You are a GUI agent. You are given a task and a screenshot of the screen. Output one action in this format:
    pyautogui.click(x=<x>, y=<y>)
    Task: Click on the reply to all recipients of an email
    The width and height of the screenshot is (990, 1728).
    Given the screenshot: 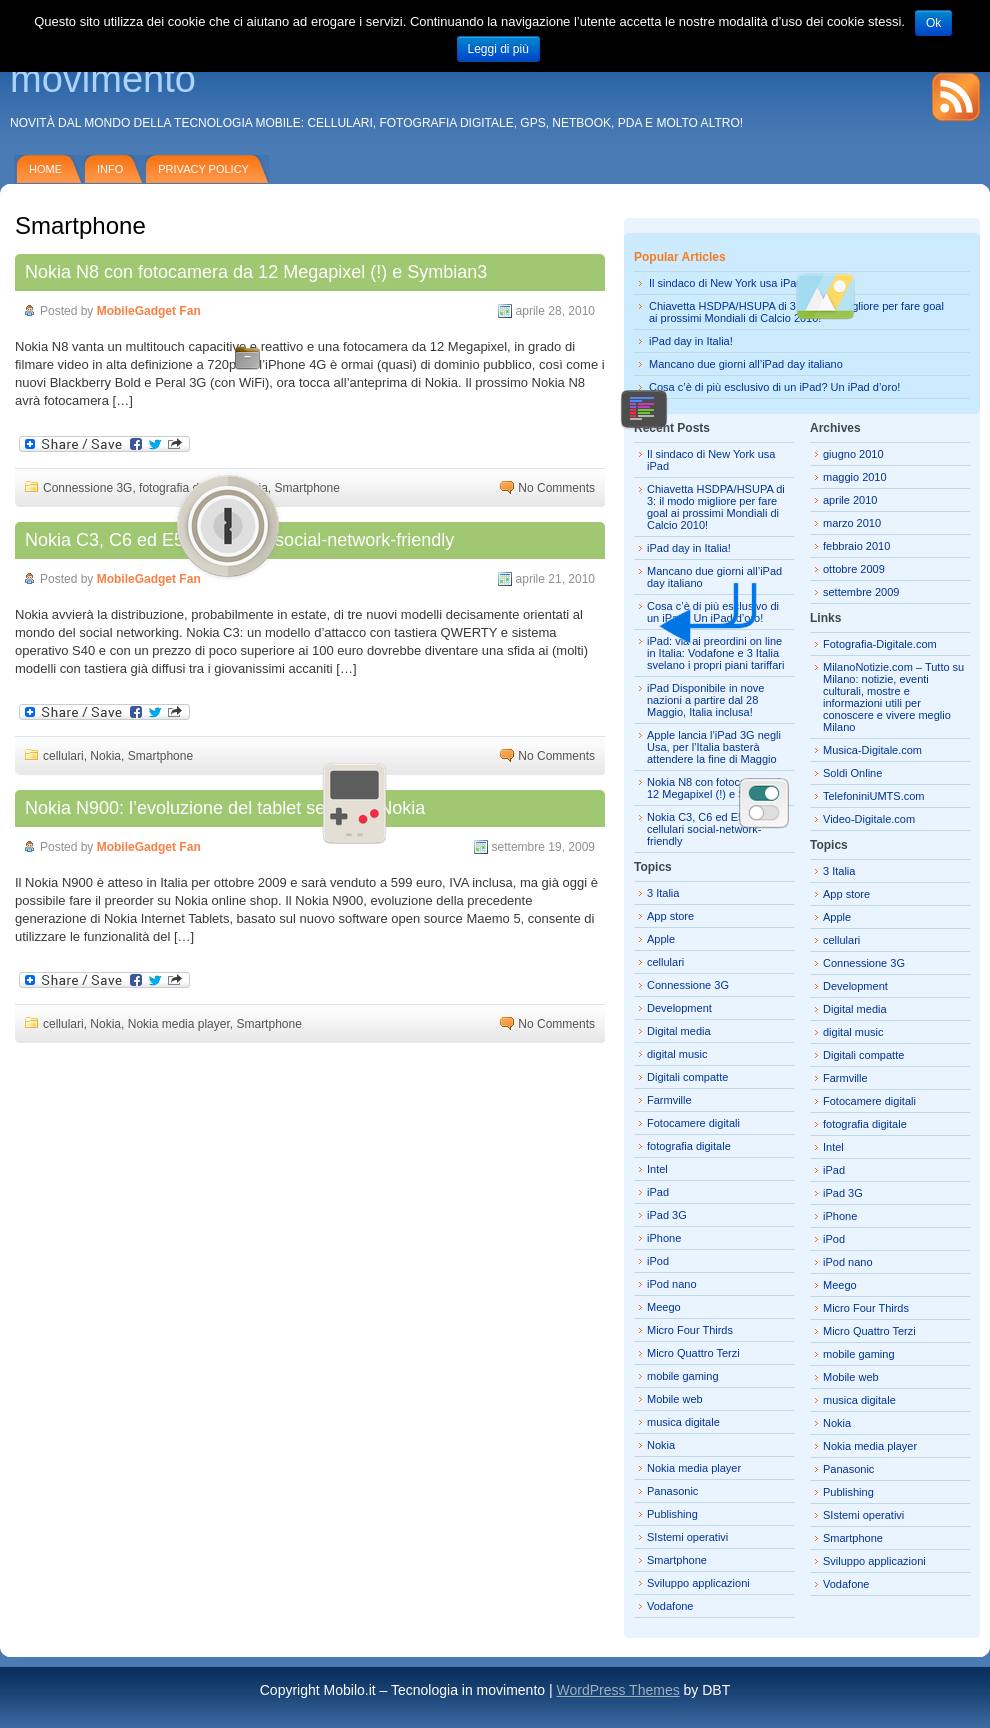 What is the action you would take?
    pyautogui.click(x=706, y=612)
    